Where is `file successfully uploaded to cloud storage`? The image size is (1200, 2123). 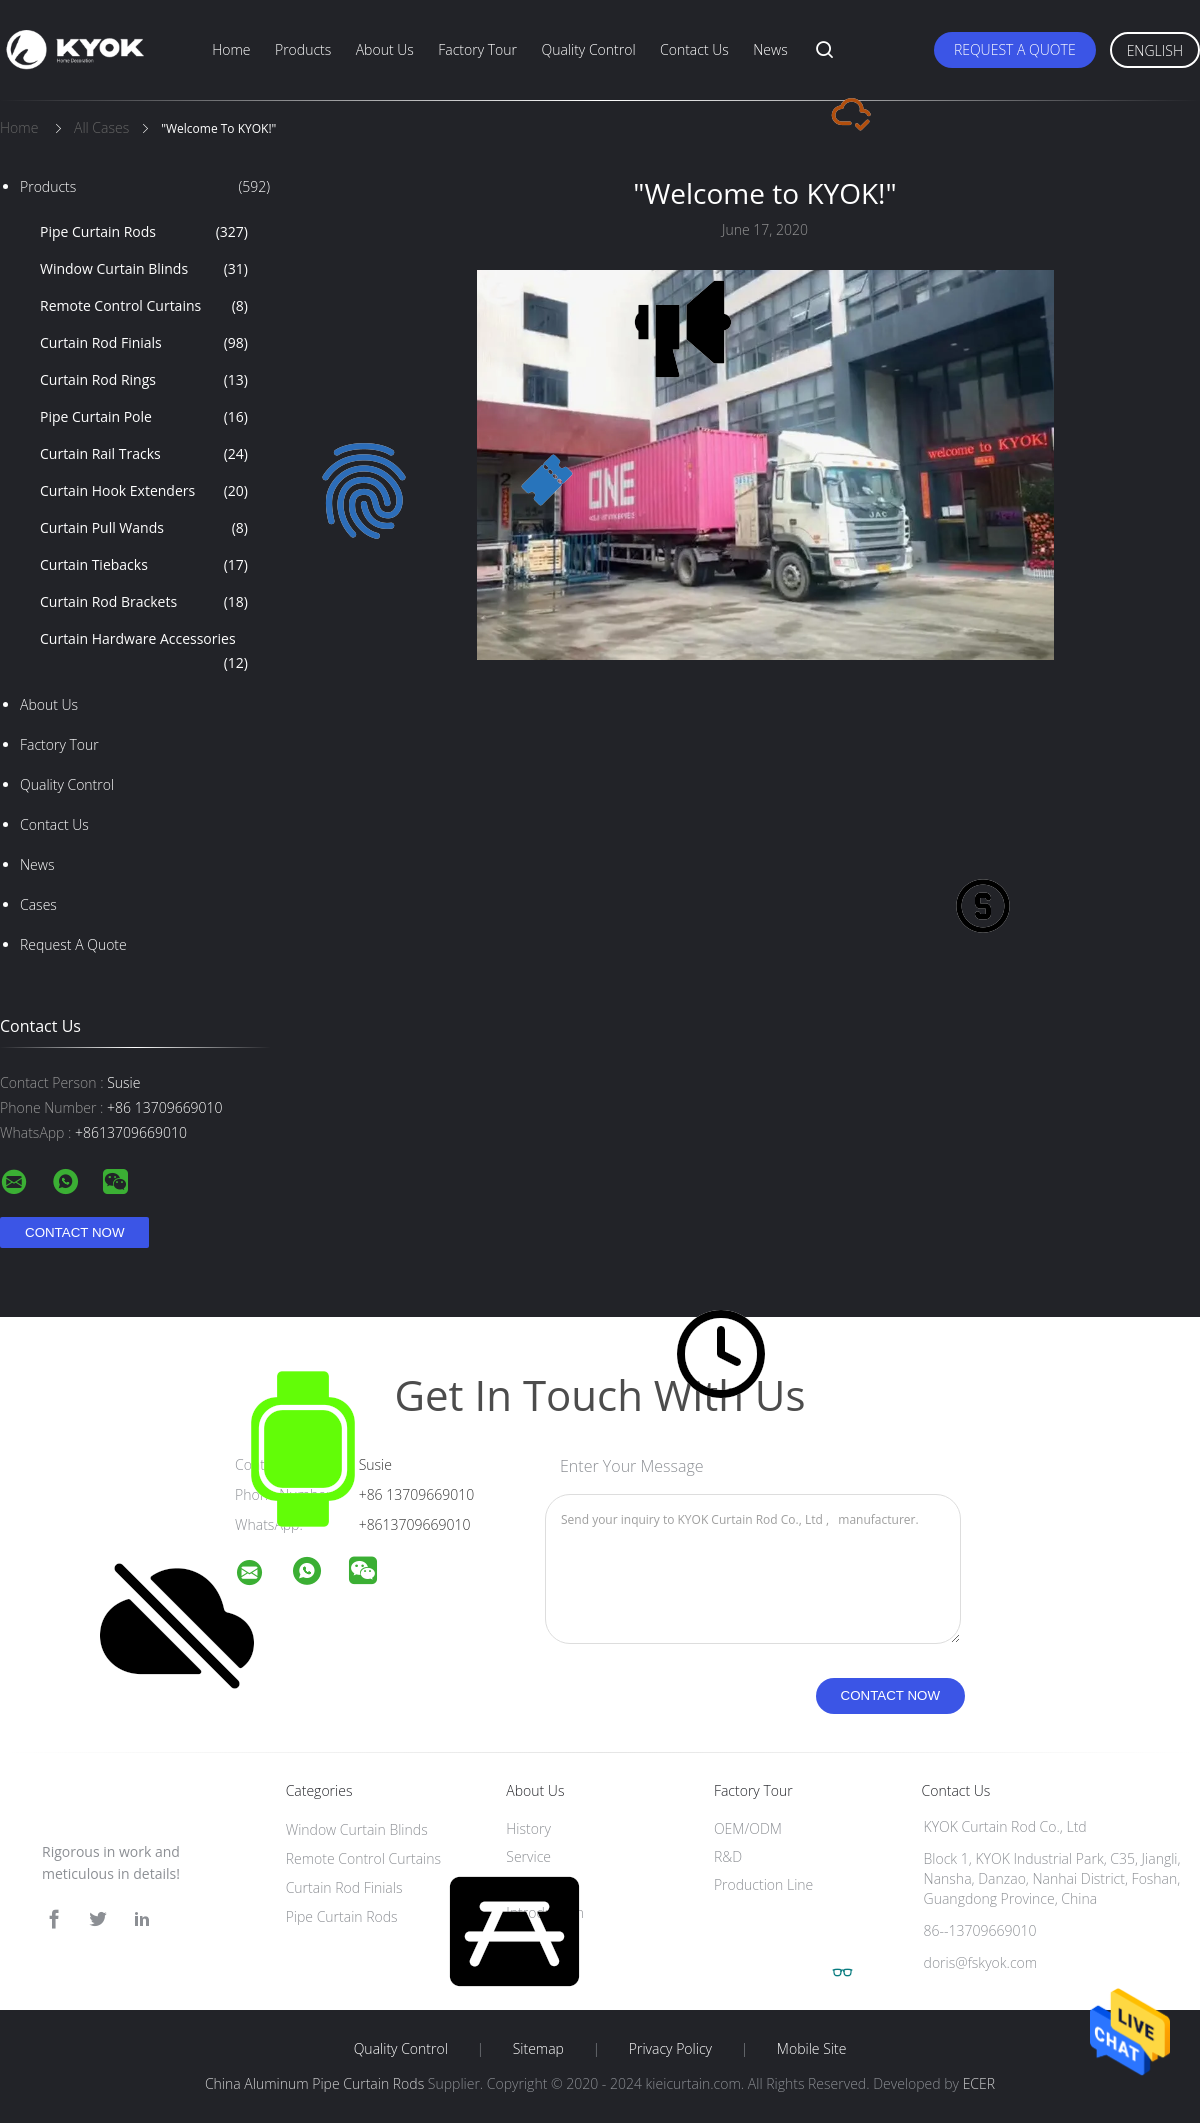 file successfully uploaded to cloud storage is located at coordinates (851, 112).